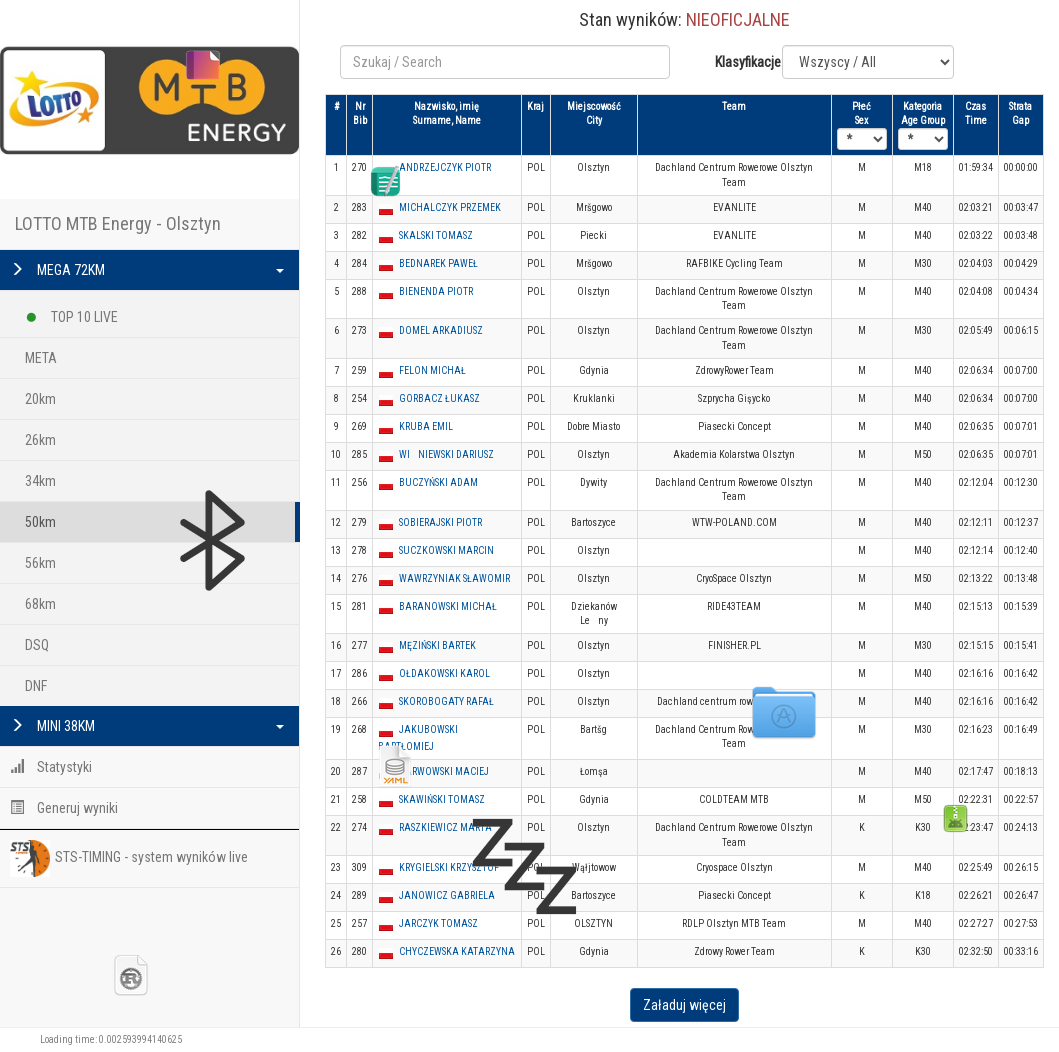 The image size is (1059, 1052). What do you see at coordinates (212, 540) in the screenshot?
I see `toggle bluetooth connectivity on or off` at bounding box center [212, 540].